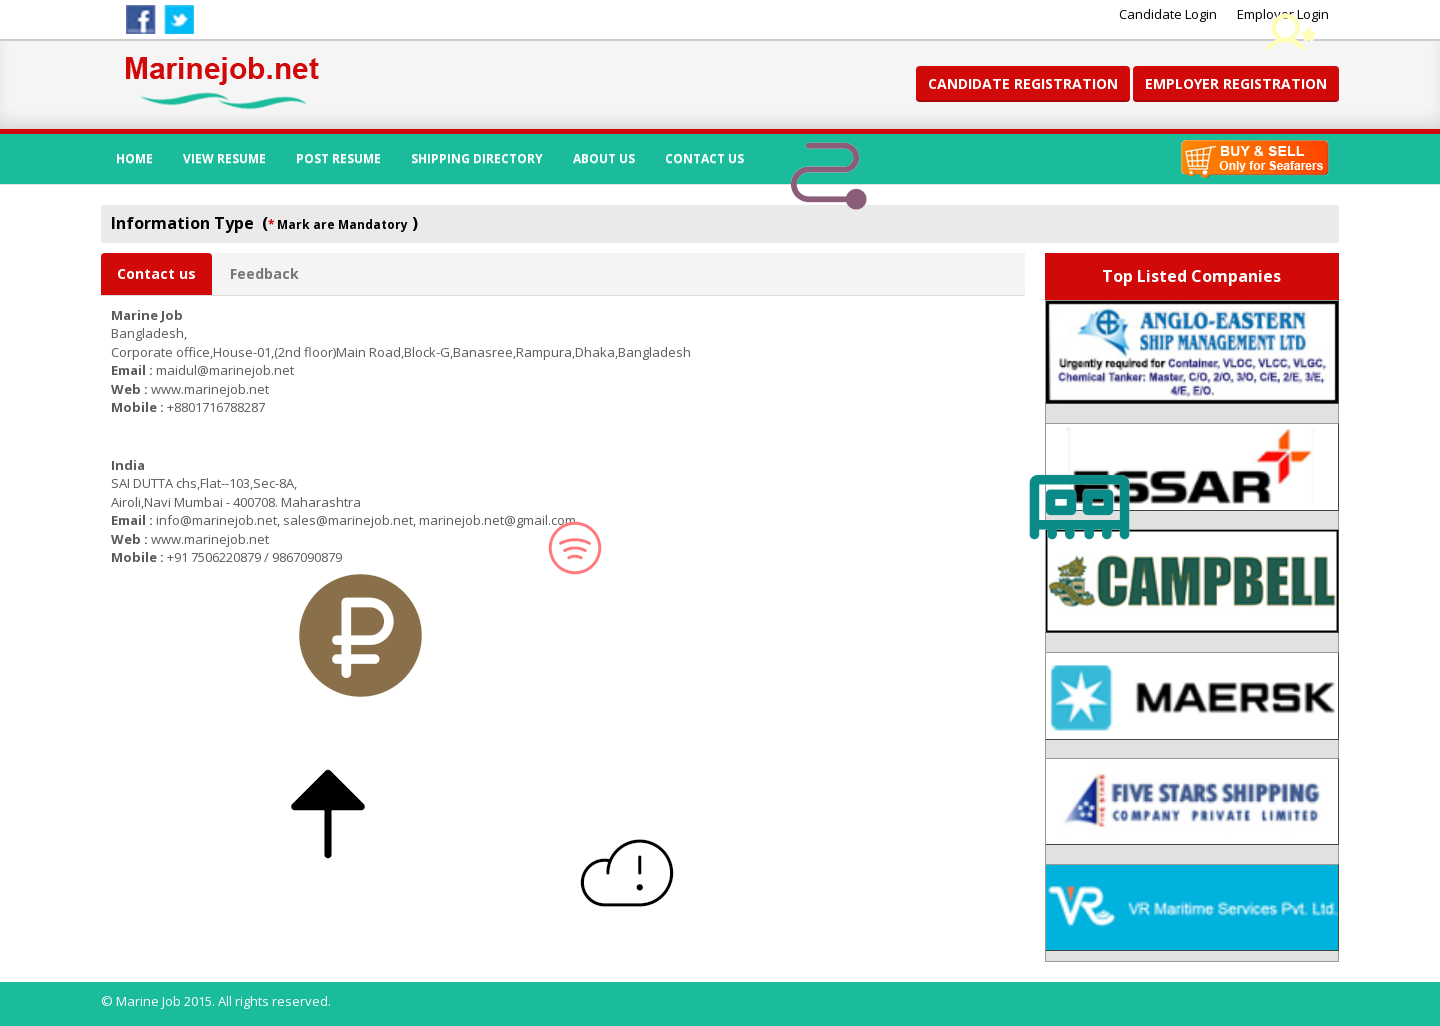  I want to click on cloud storage warning or alert, so click(627, 873).